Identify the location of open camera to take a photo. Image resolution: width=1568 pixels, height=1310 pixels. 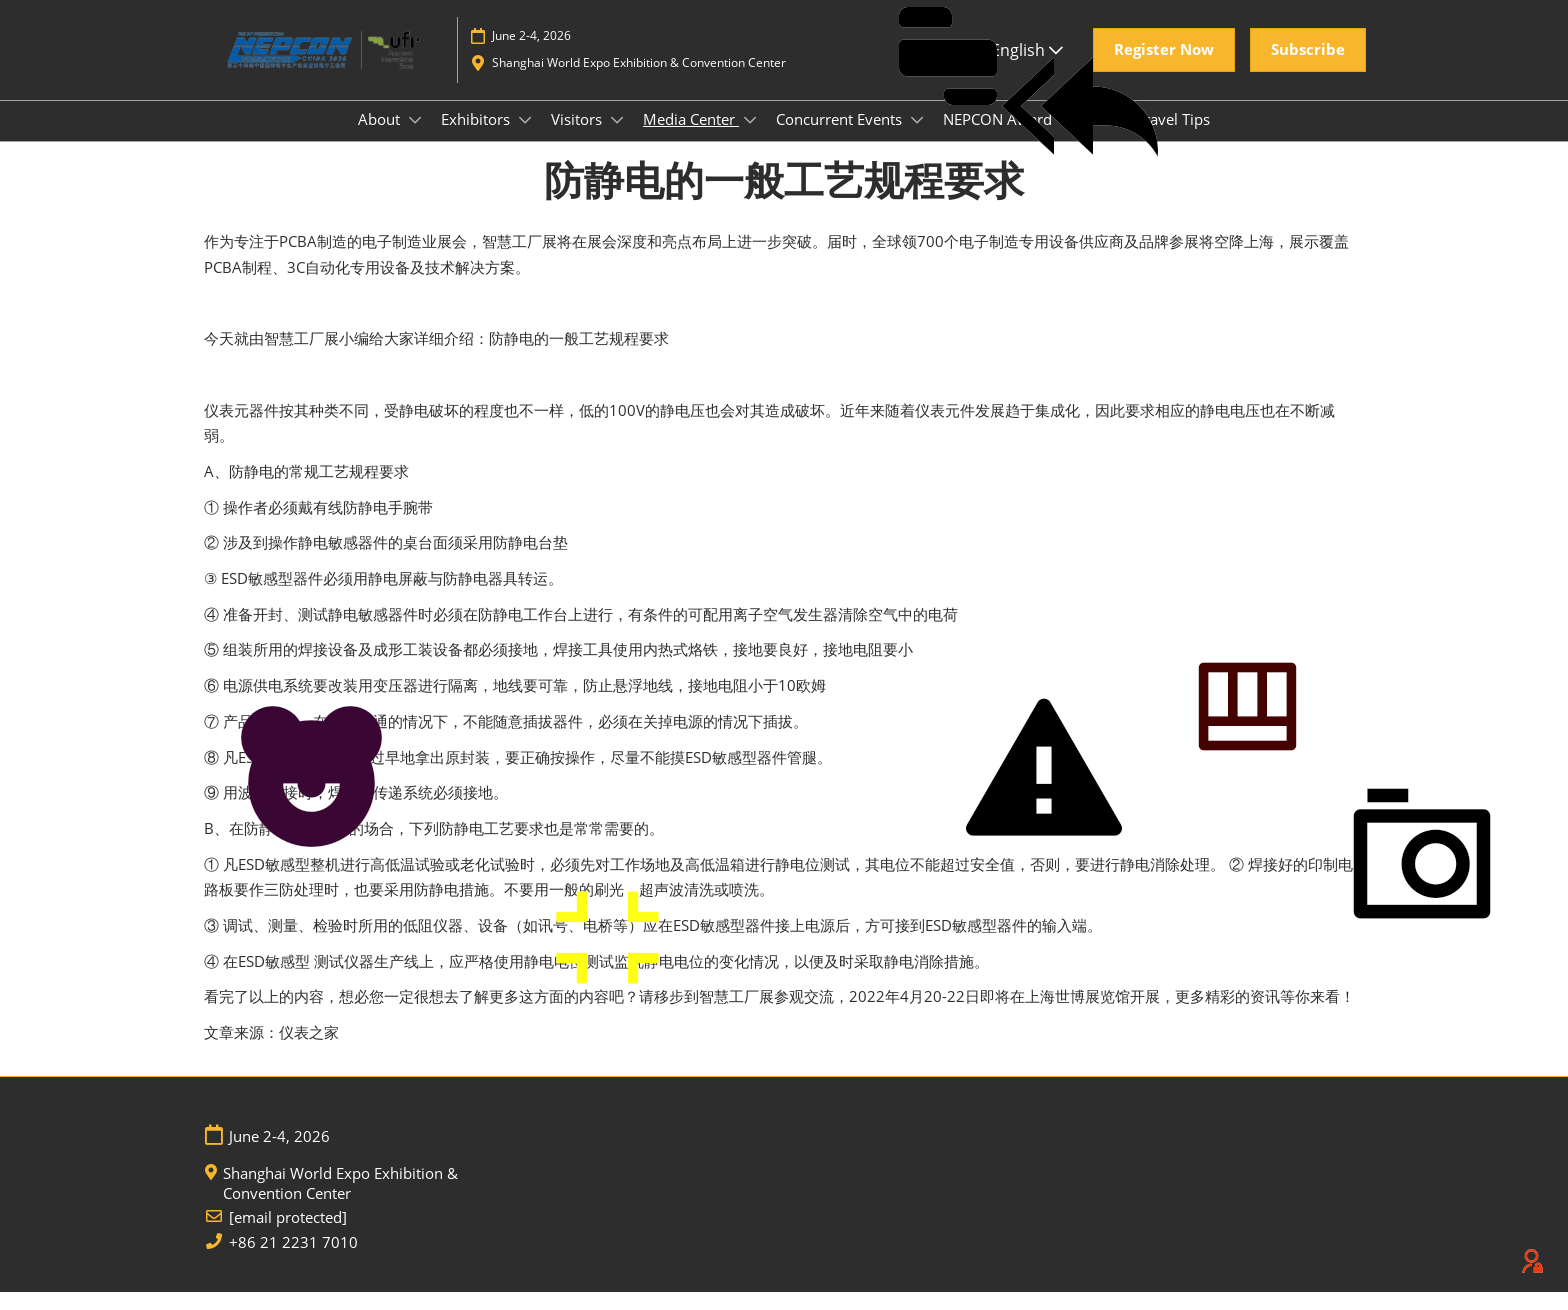
(1422, 857).